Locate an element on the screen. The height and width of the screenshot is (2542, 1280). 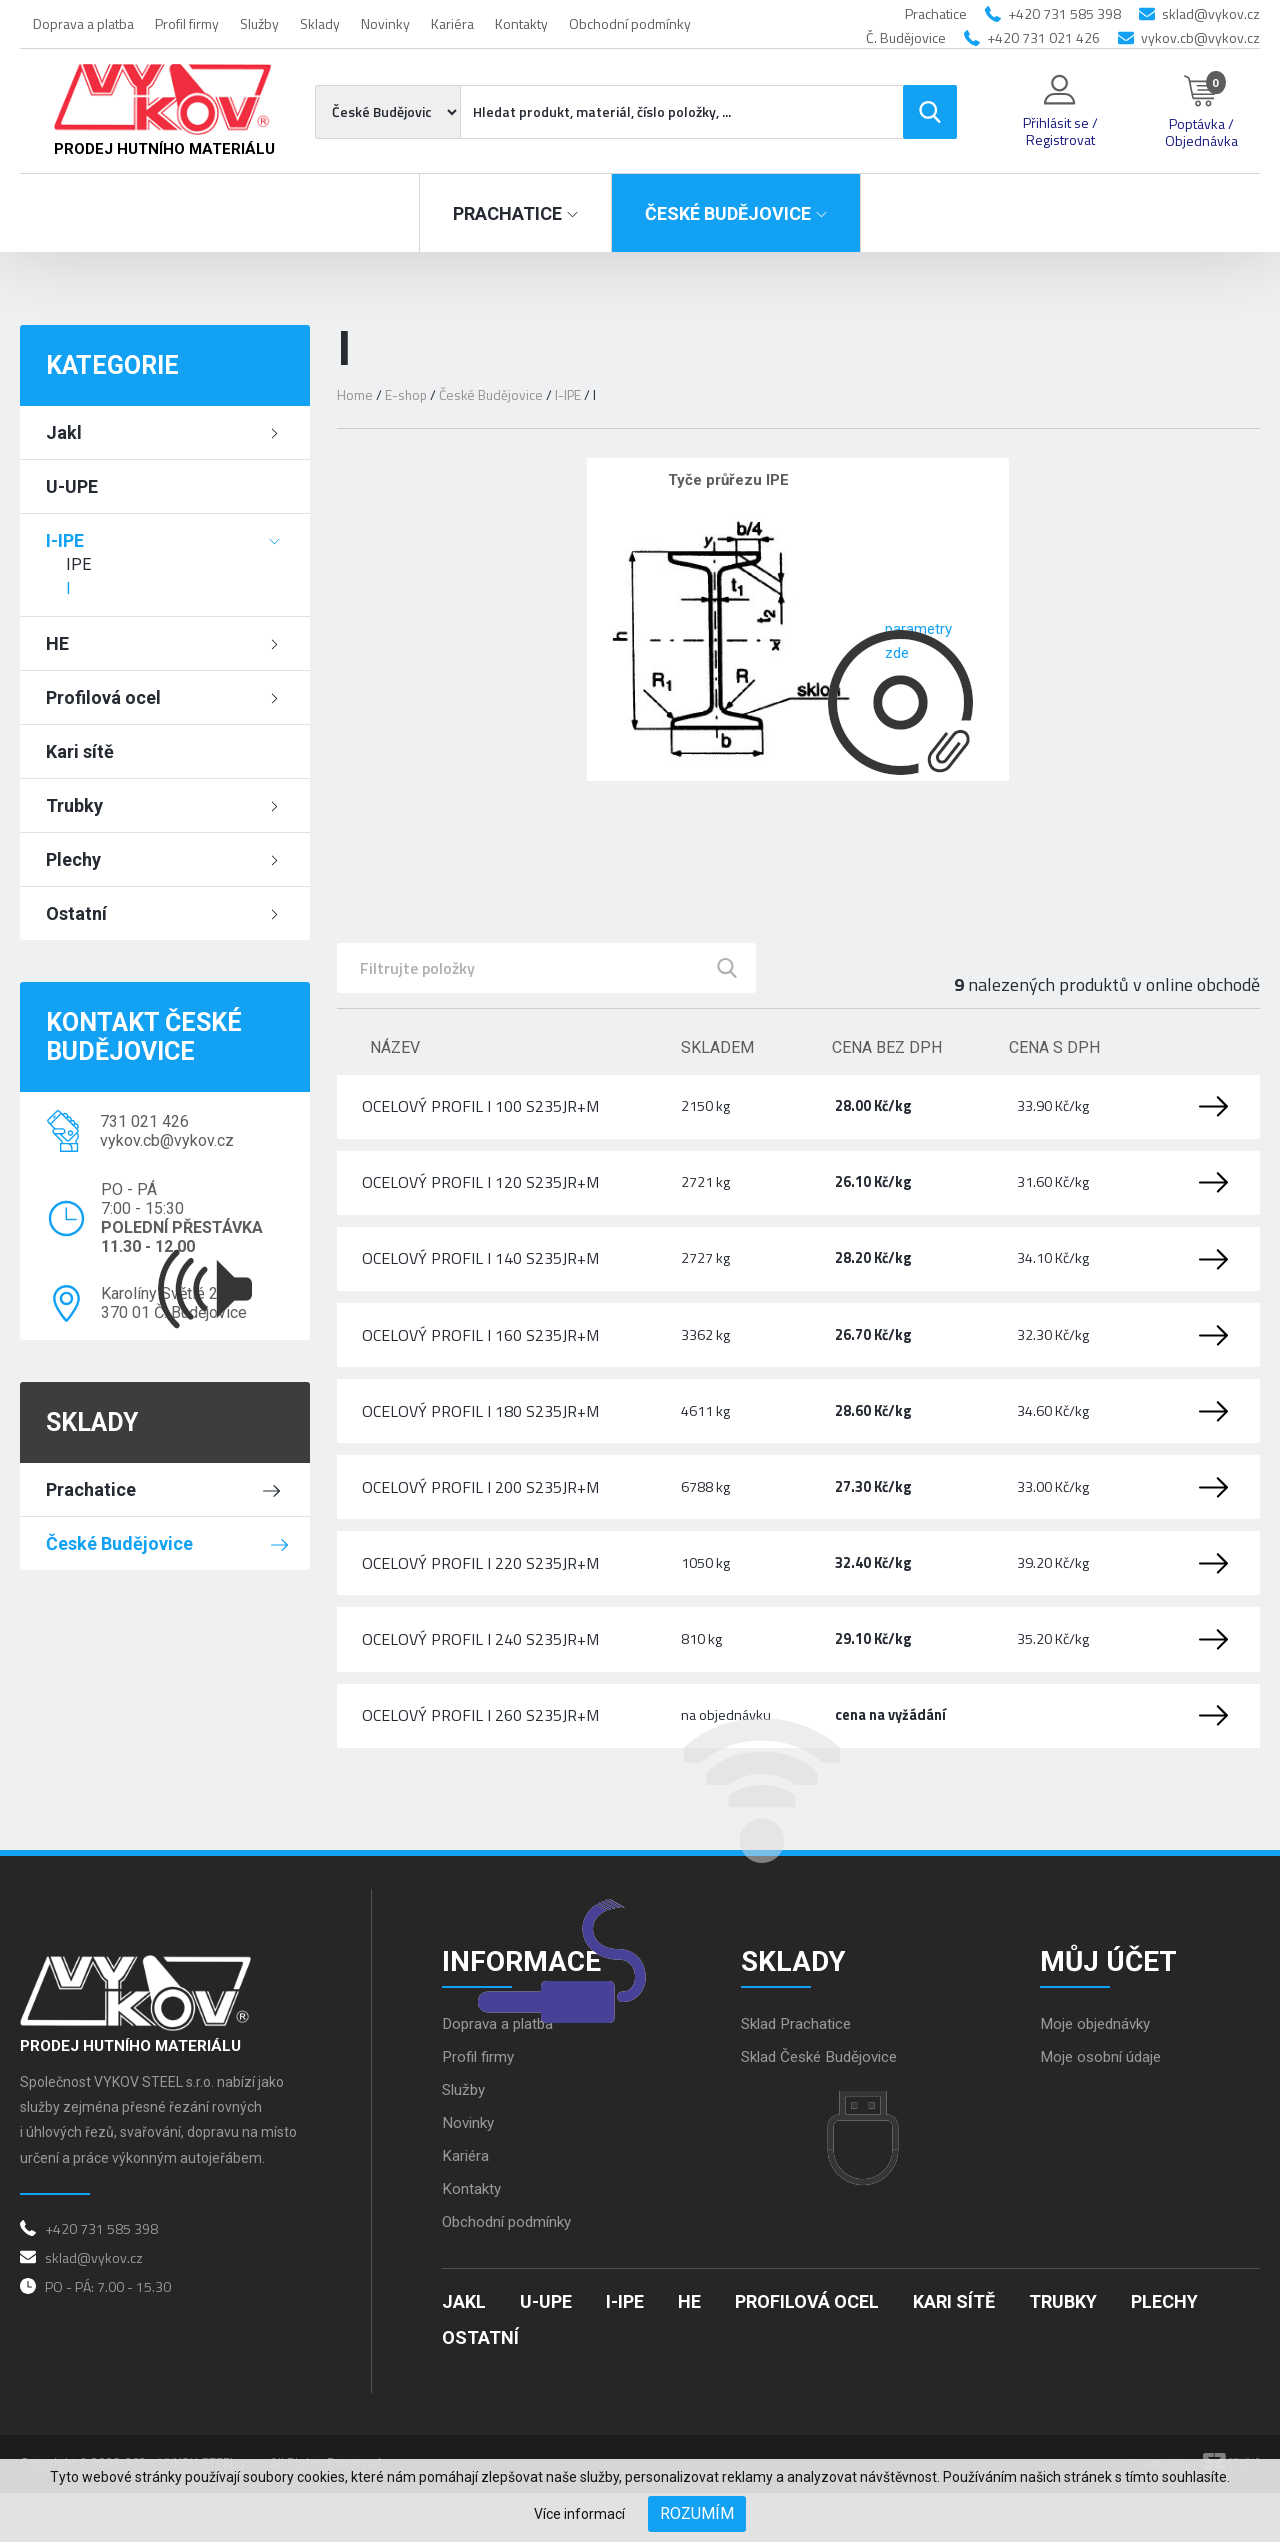
access connected USB drive is located at coordinates (863, 2138).